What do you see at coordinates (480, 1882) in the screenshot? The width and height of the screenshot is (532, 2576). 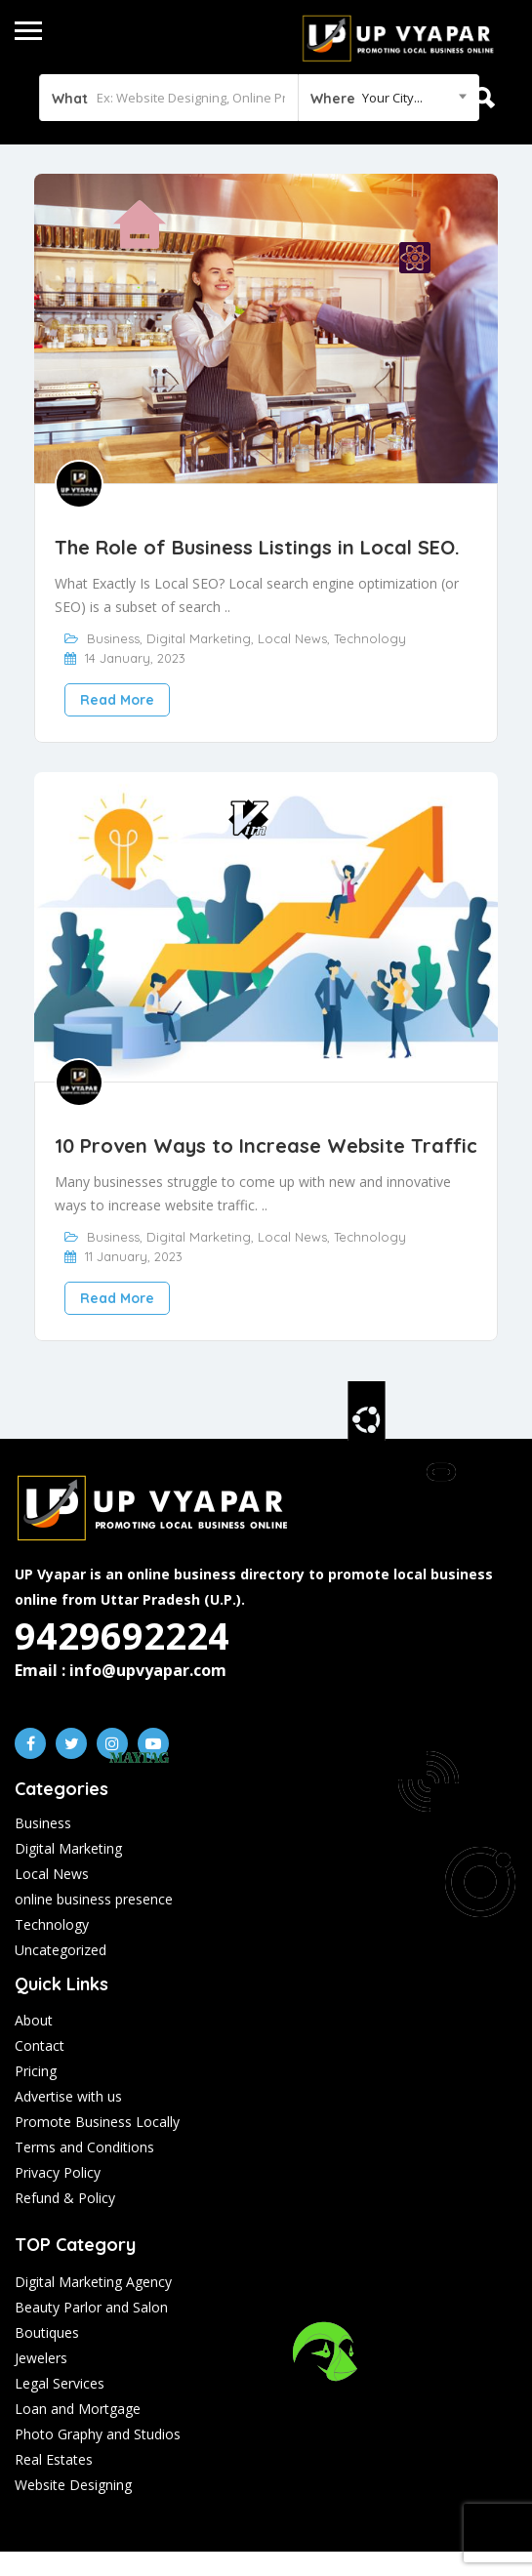 I see `ionic framework logo` at bounding box center [480, 1882].